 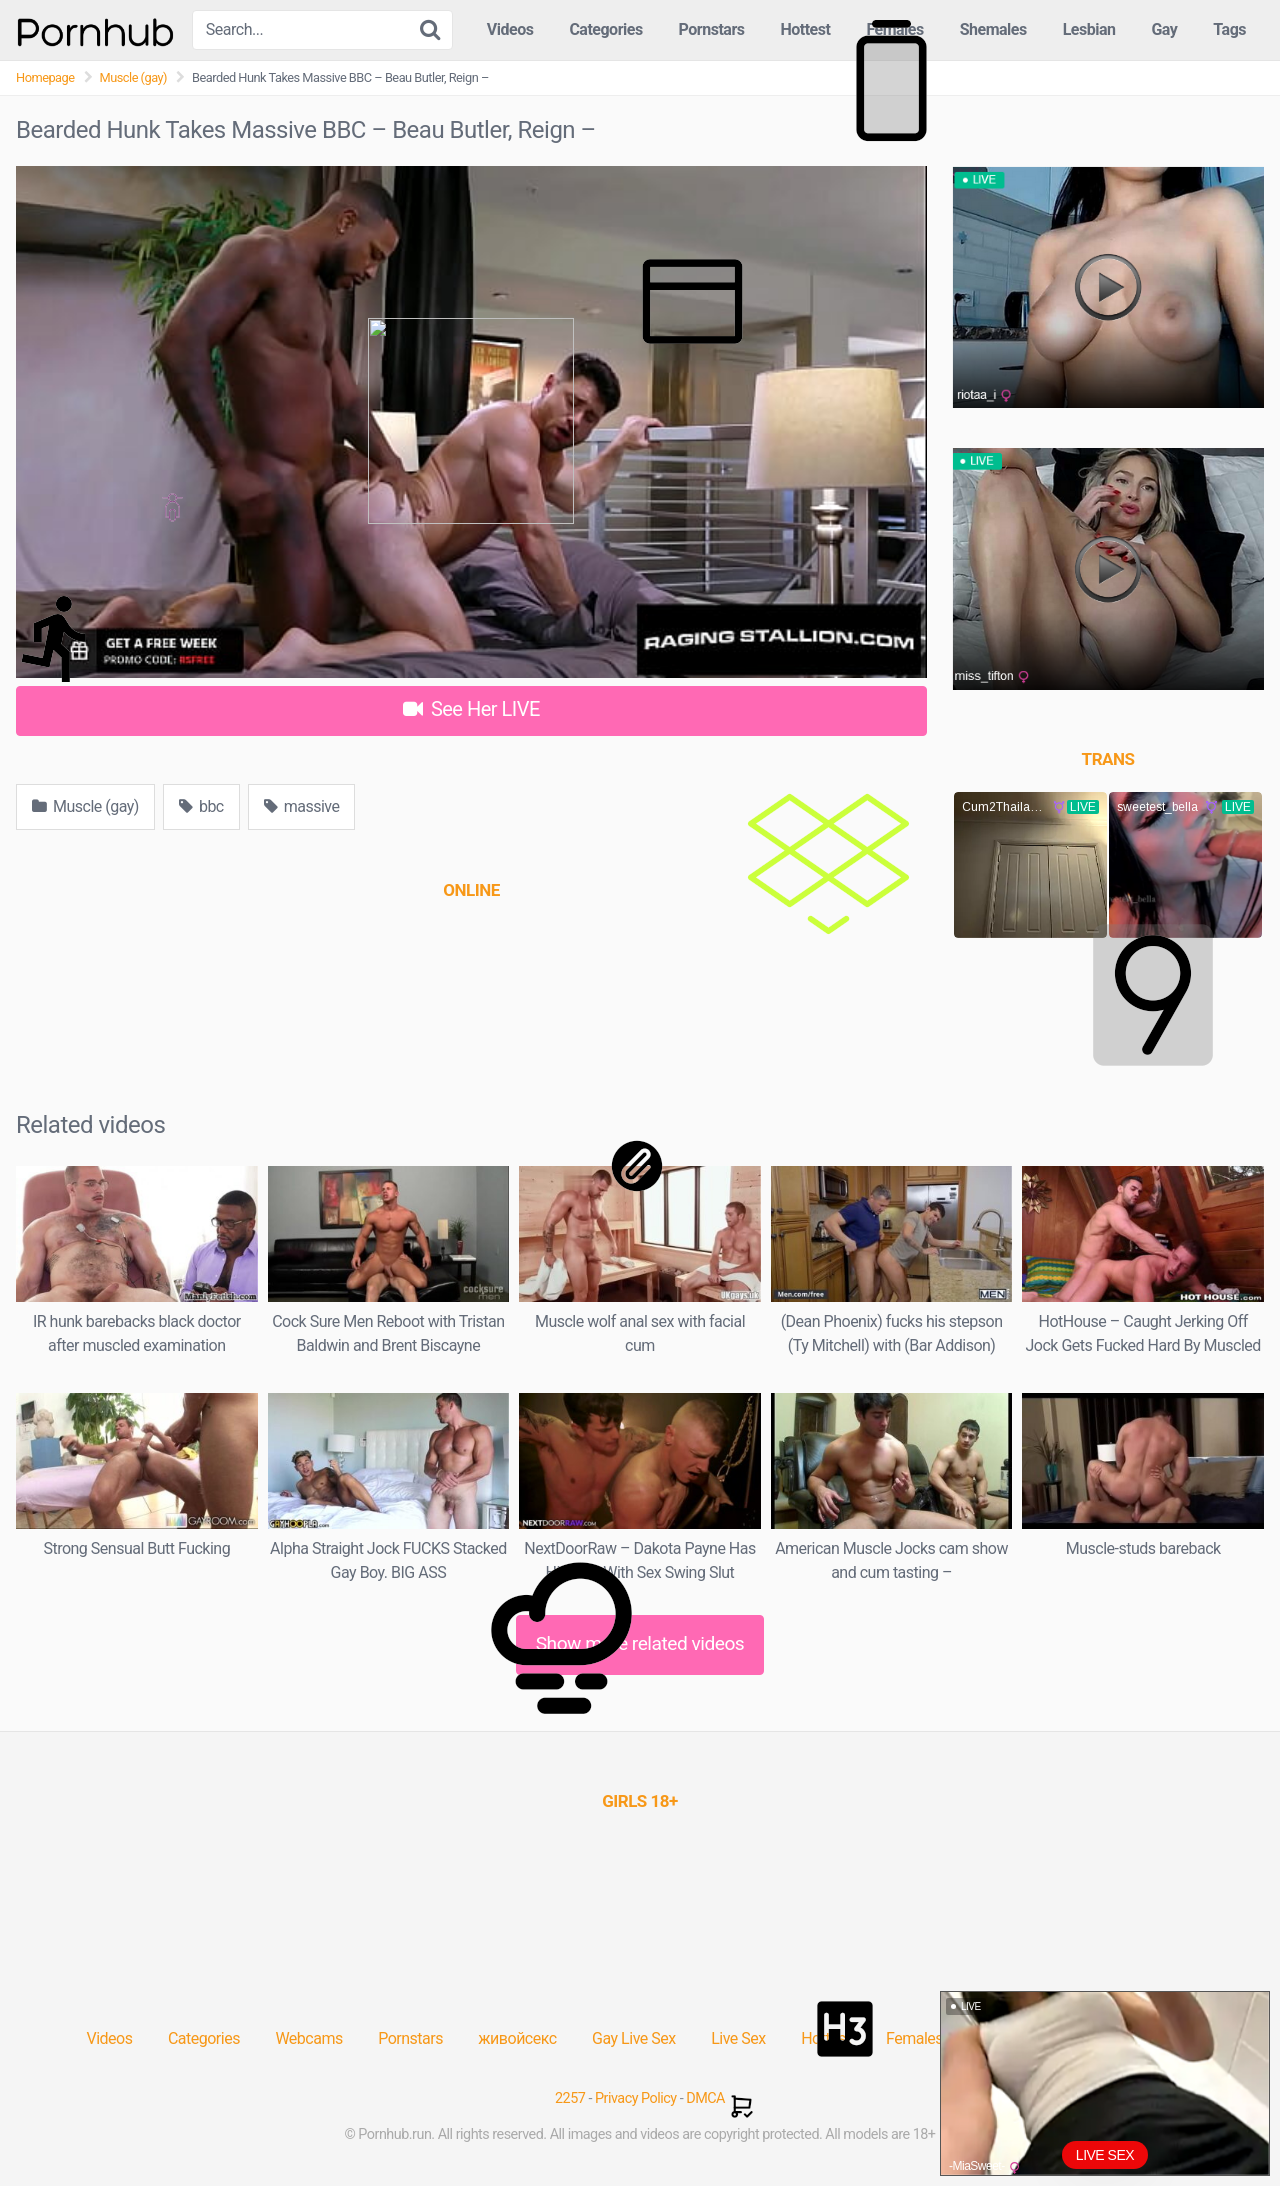 I want to click on open web browser, so click(x=692, y=301).